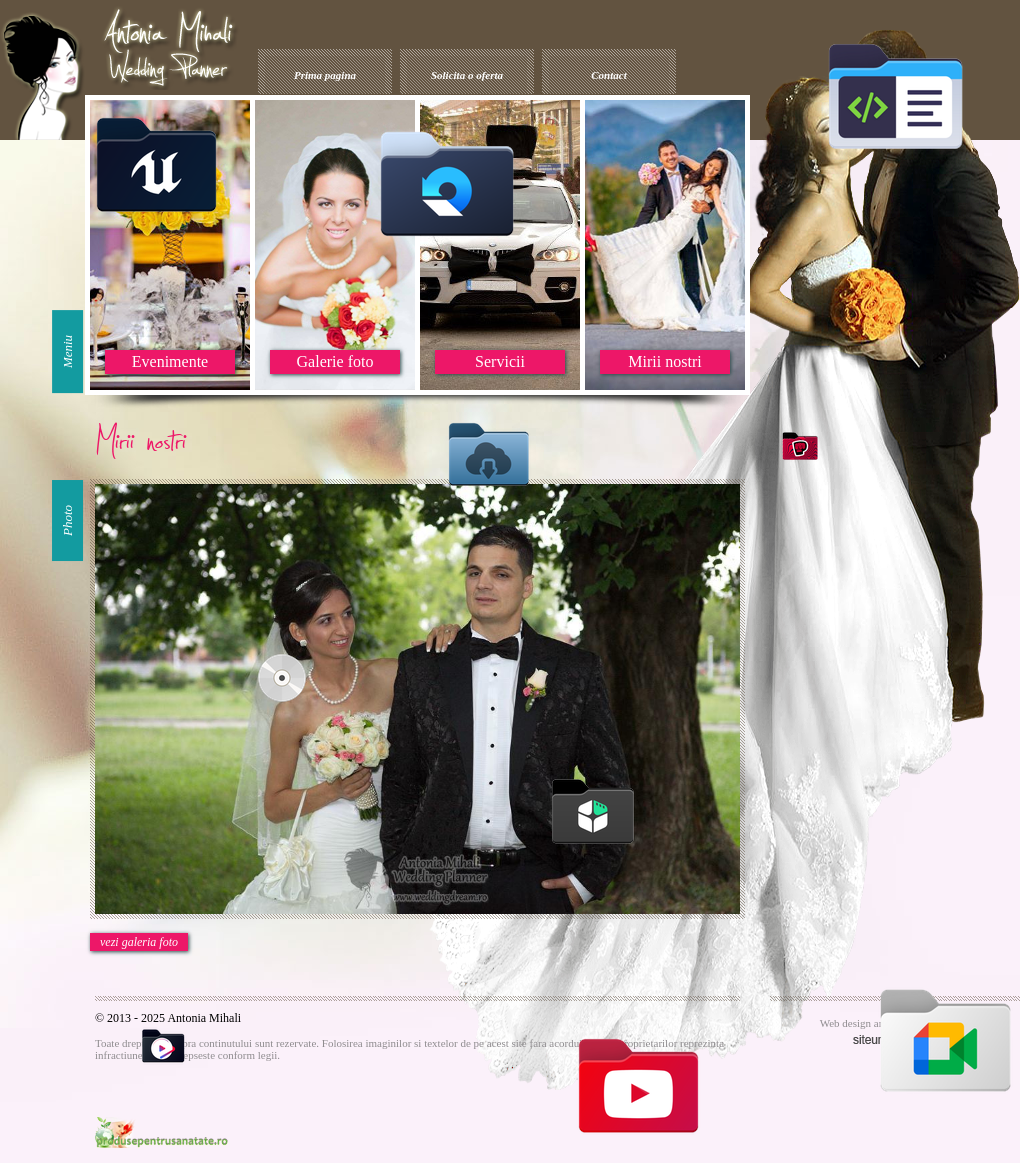 This screenshot has width=1020, height=1163. I want to click on indicates a DVD or optical disc drive, so click(282, 678).